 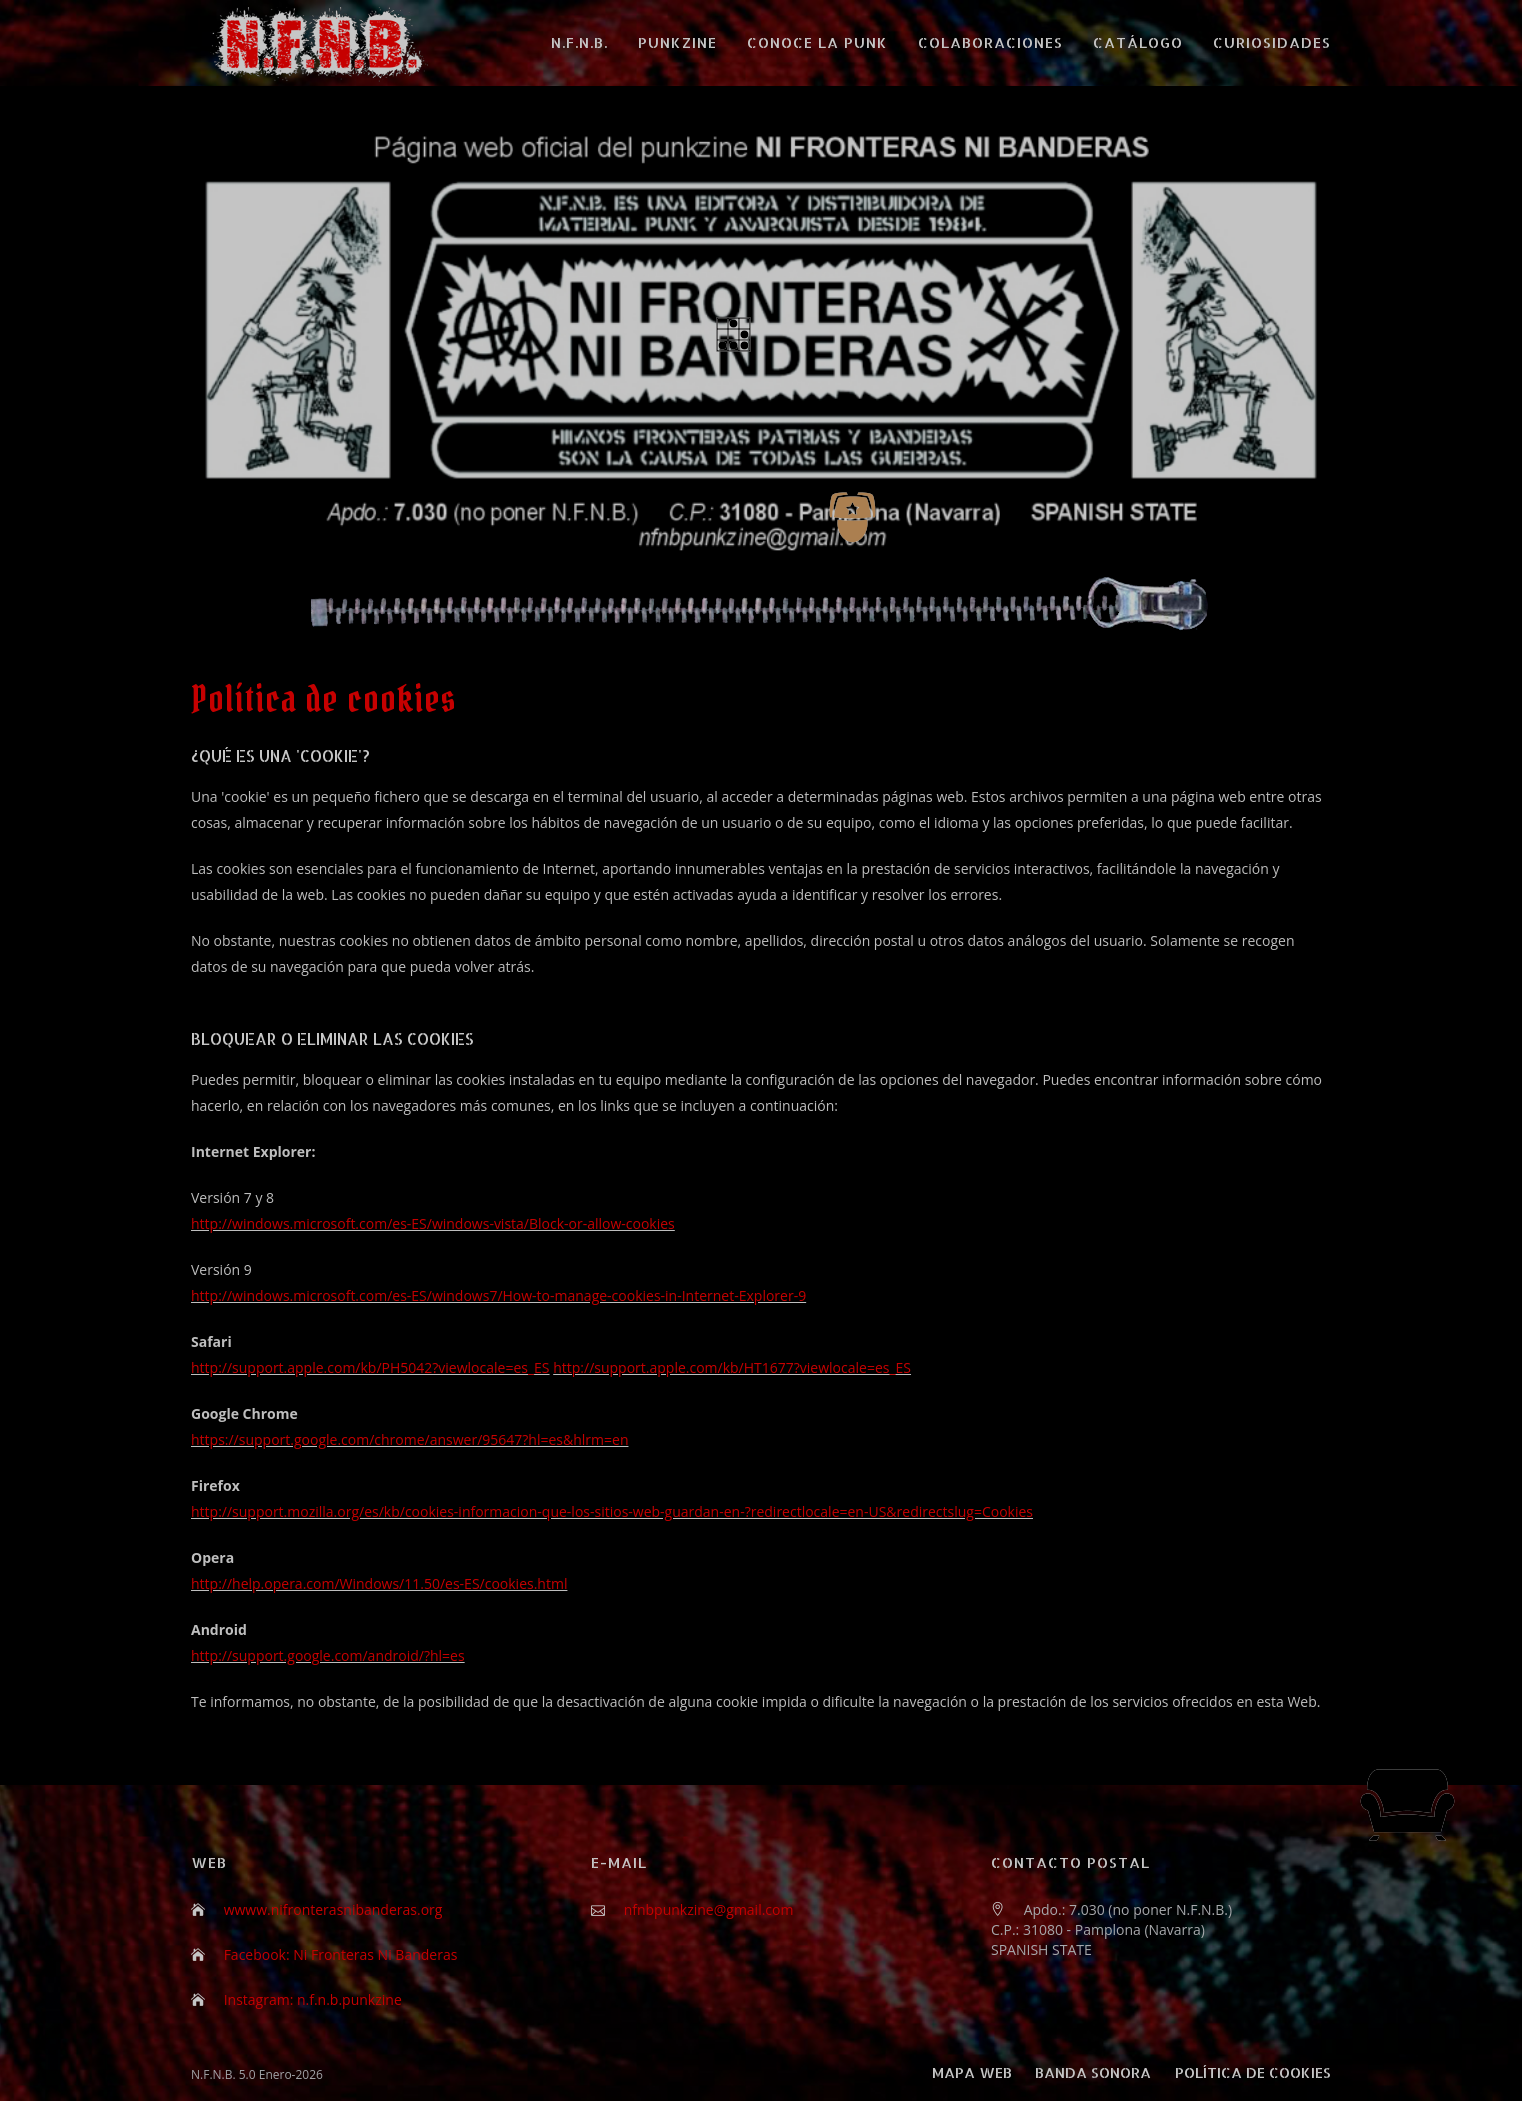 I want to click on select Russian-style winter hat accessory, so click(x=852, y=516).